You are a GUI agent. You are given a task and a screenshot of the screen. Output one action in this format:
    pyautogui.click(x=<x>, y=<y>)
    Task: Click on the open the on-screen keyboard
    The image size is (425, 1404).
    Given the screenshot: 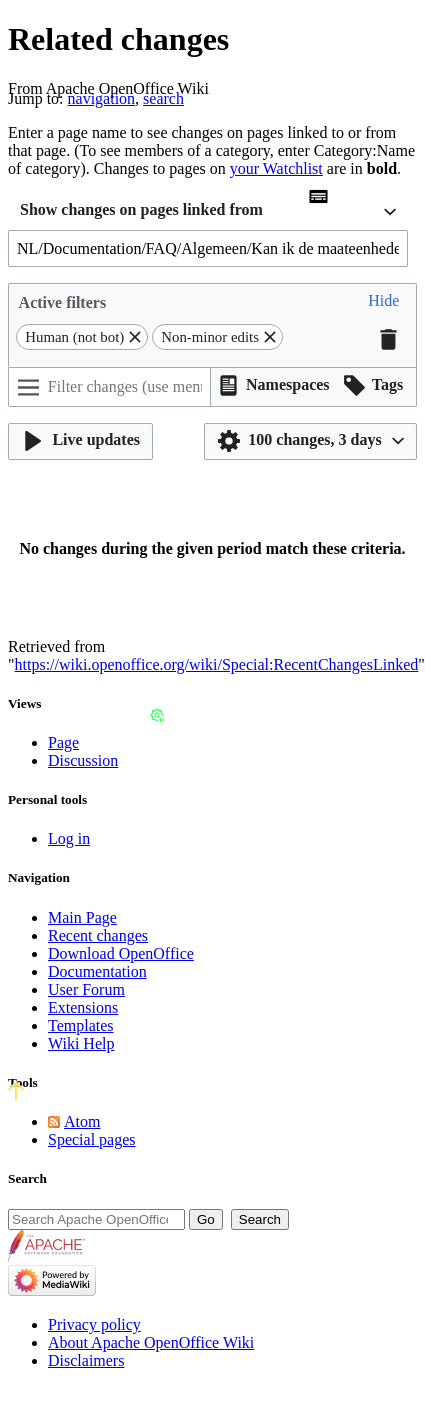 What is the action you would take?
    pyautogui.click(x=318, y=196)
    